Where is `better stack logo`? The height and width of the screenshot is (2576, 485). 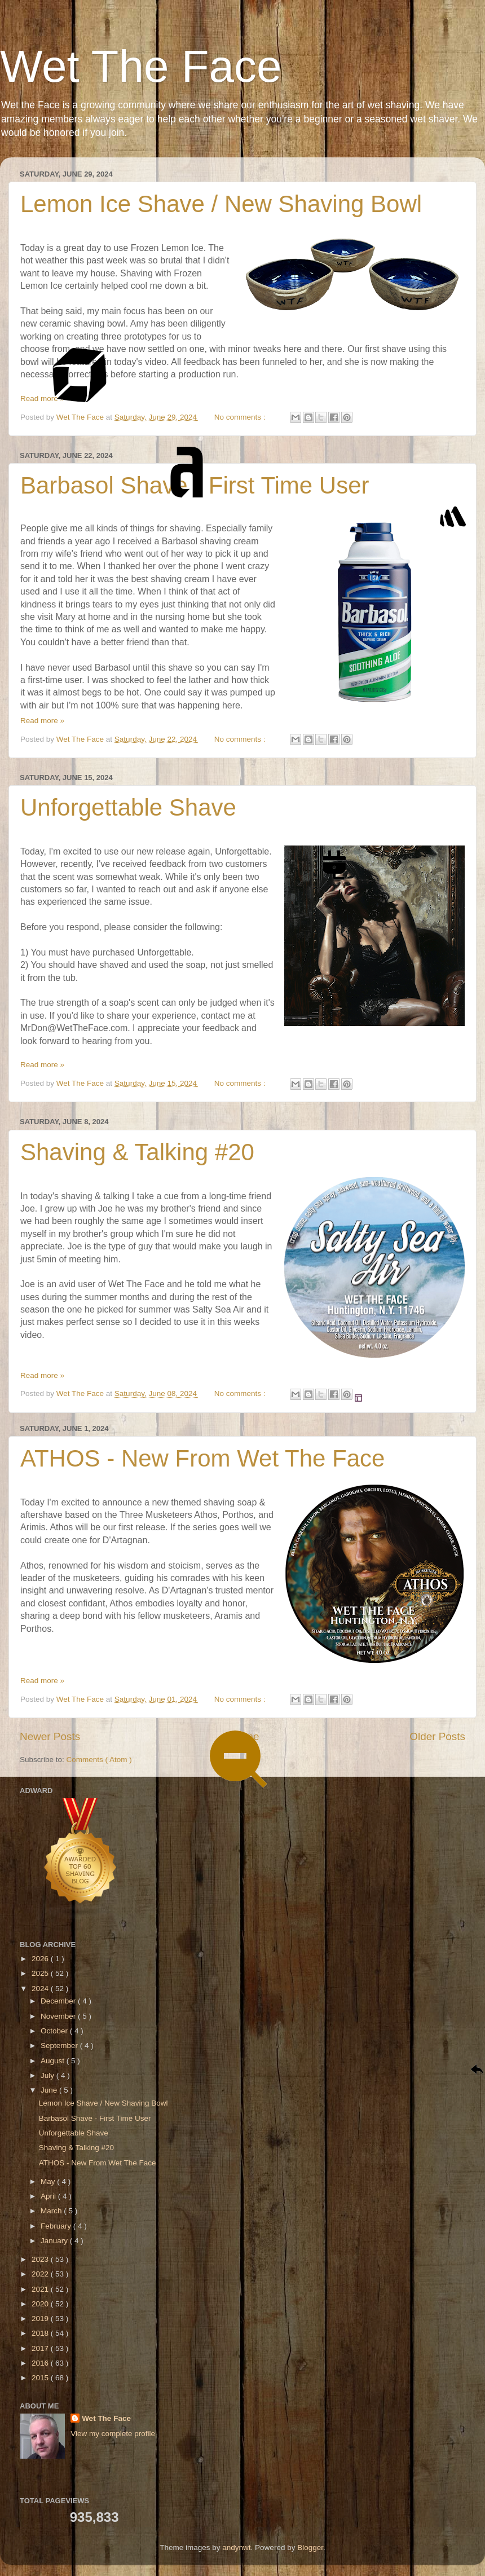
better stack logo is located at coordinates (453, 517).